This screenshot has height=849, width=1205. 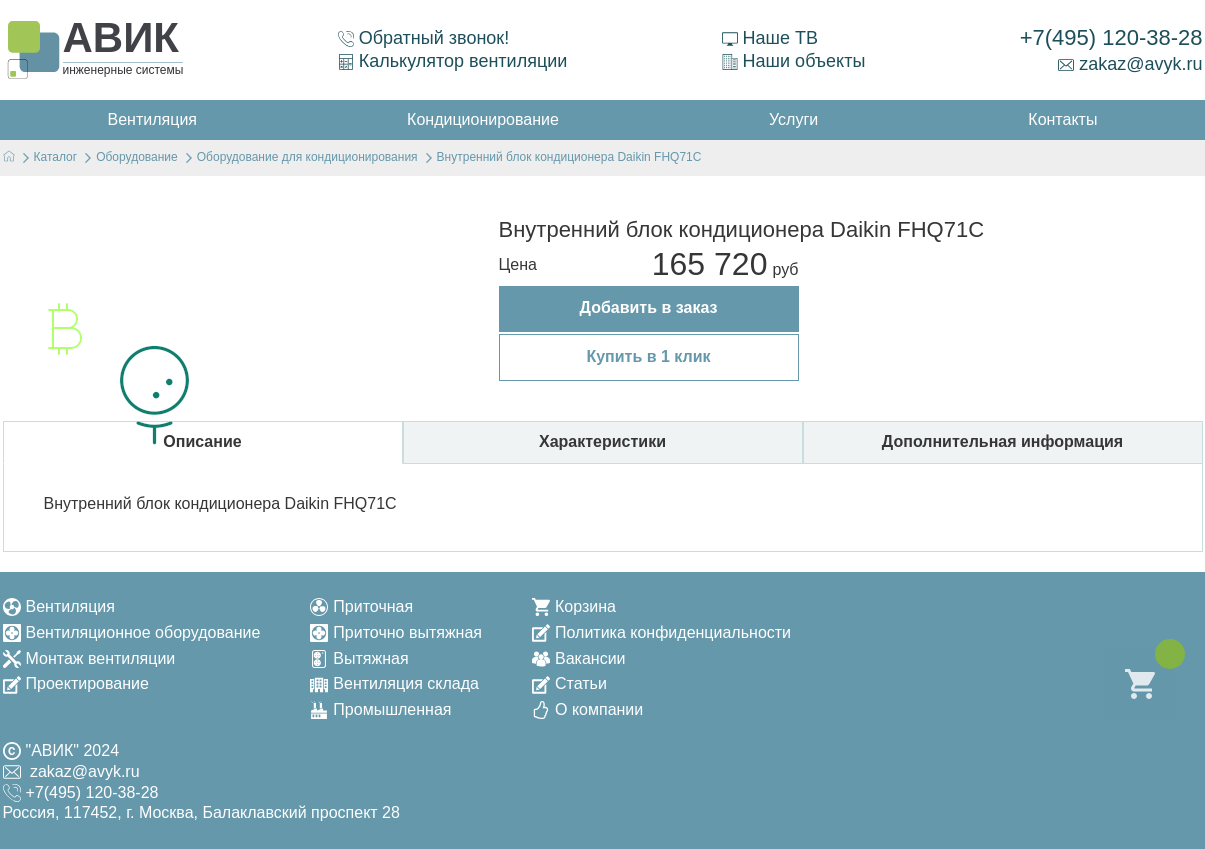 What do you see at coordinates (63, 330) in the screenshot?
I see `view bitcoin balance or wallet` at bounding box center [63, 330].